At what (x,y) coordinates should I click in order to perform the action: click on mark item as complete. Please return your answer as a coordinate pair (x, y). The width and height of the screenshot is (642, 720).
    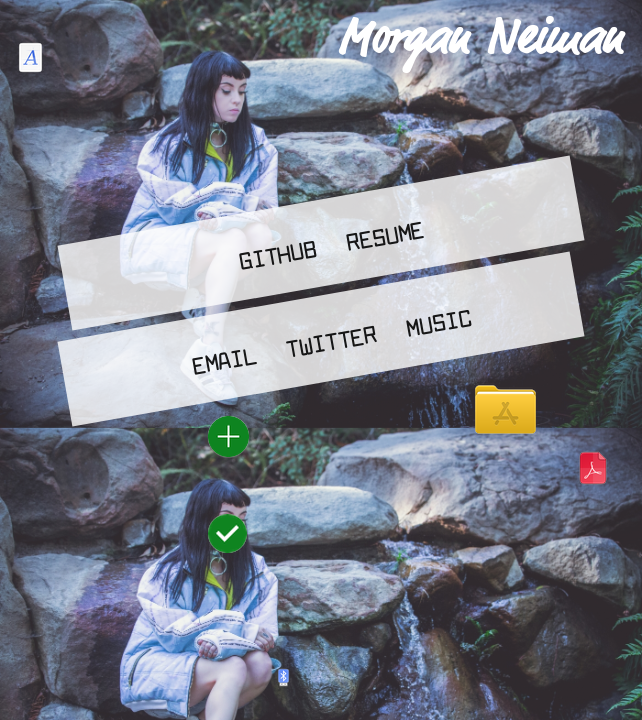
    Looking at the image, I should click on (227, 533).